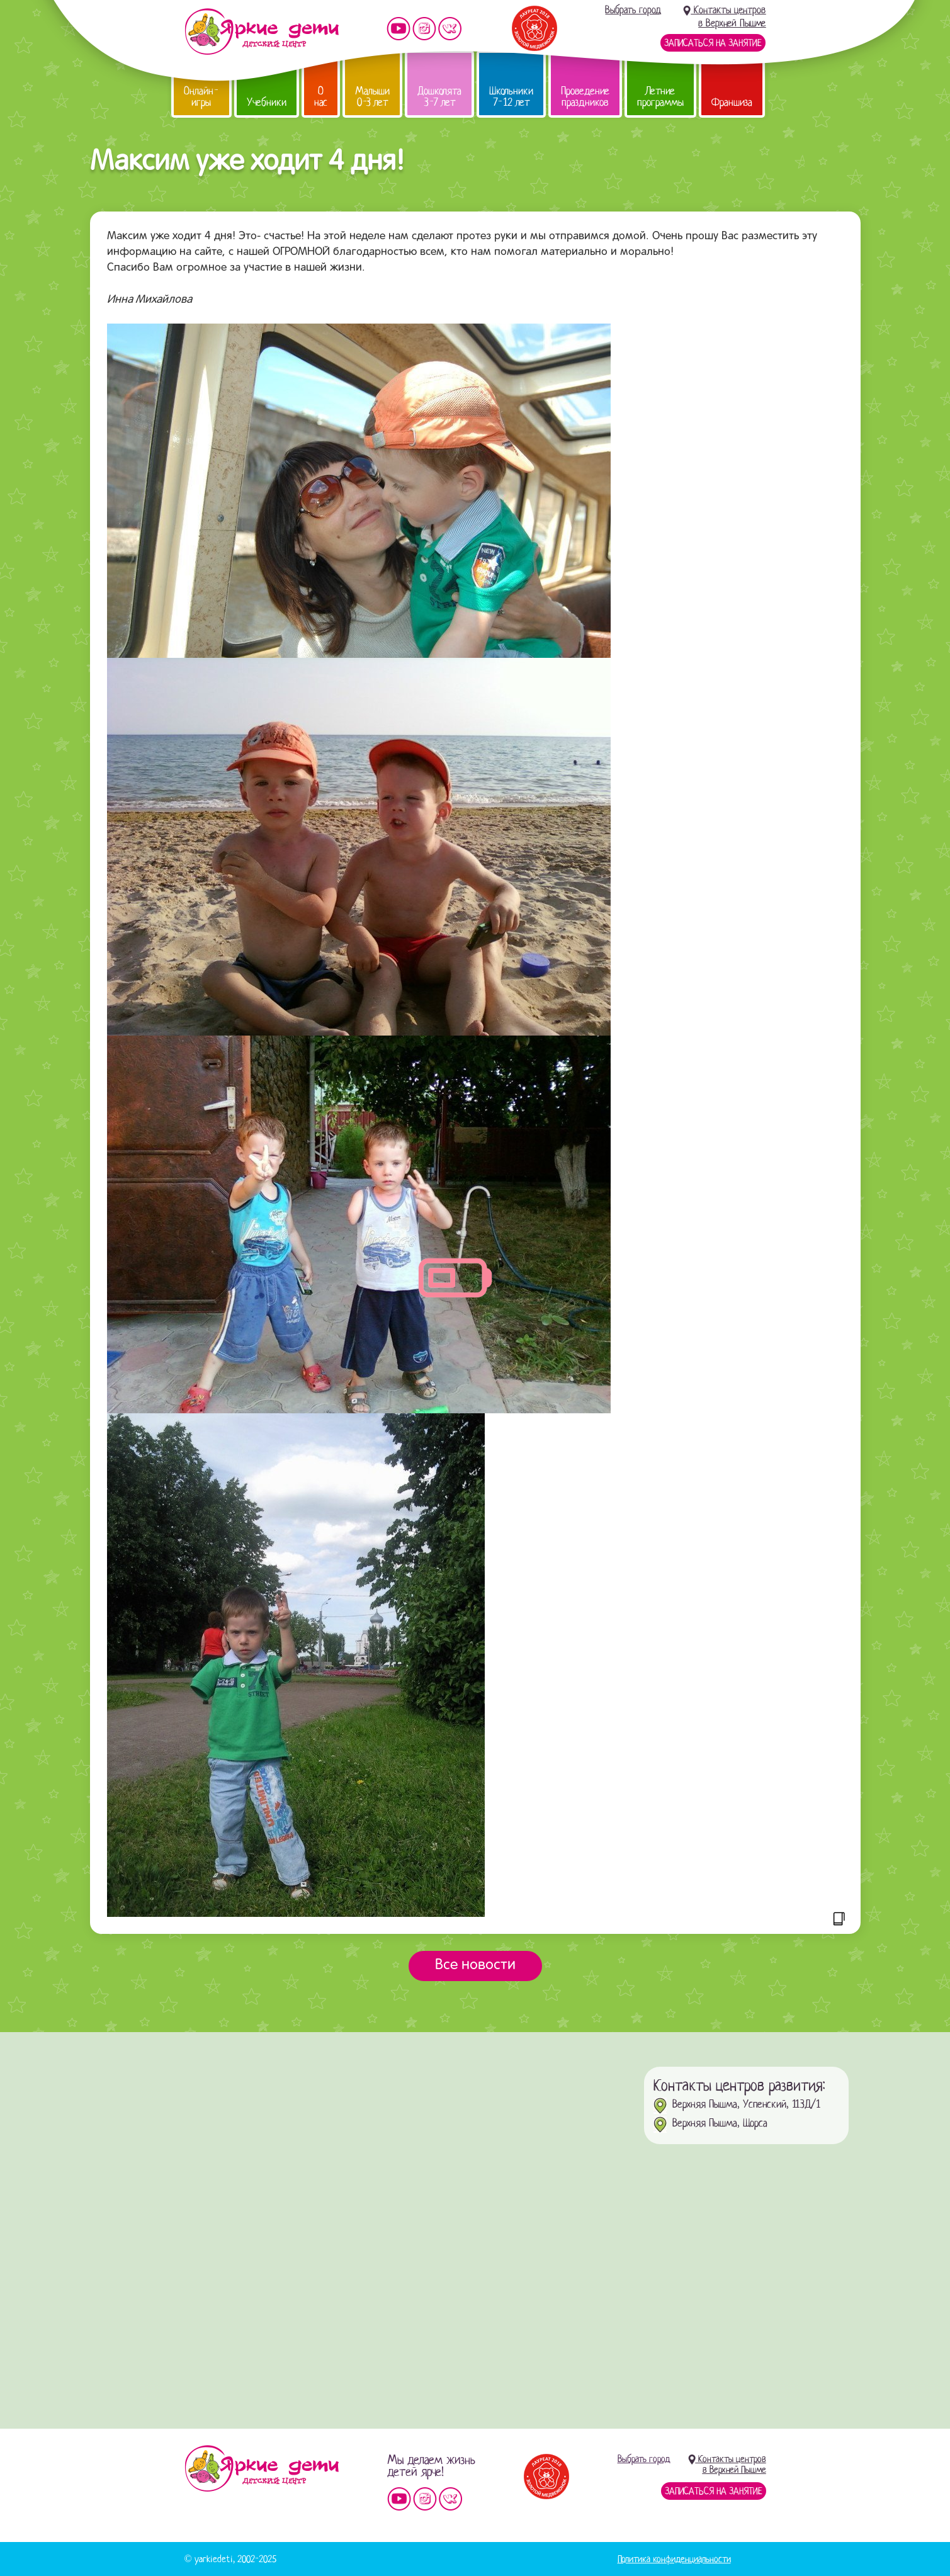 The height and width of the screenshot is (2576, 950). Describe the element at coordinates (839, 1919) in the screenshot. I see `indicates towel or linen amenities available` at that location.